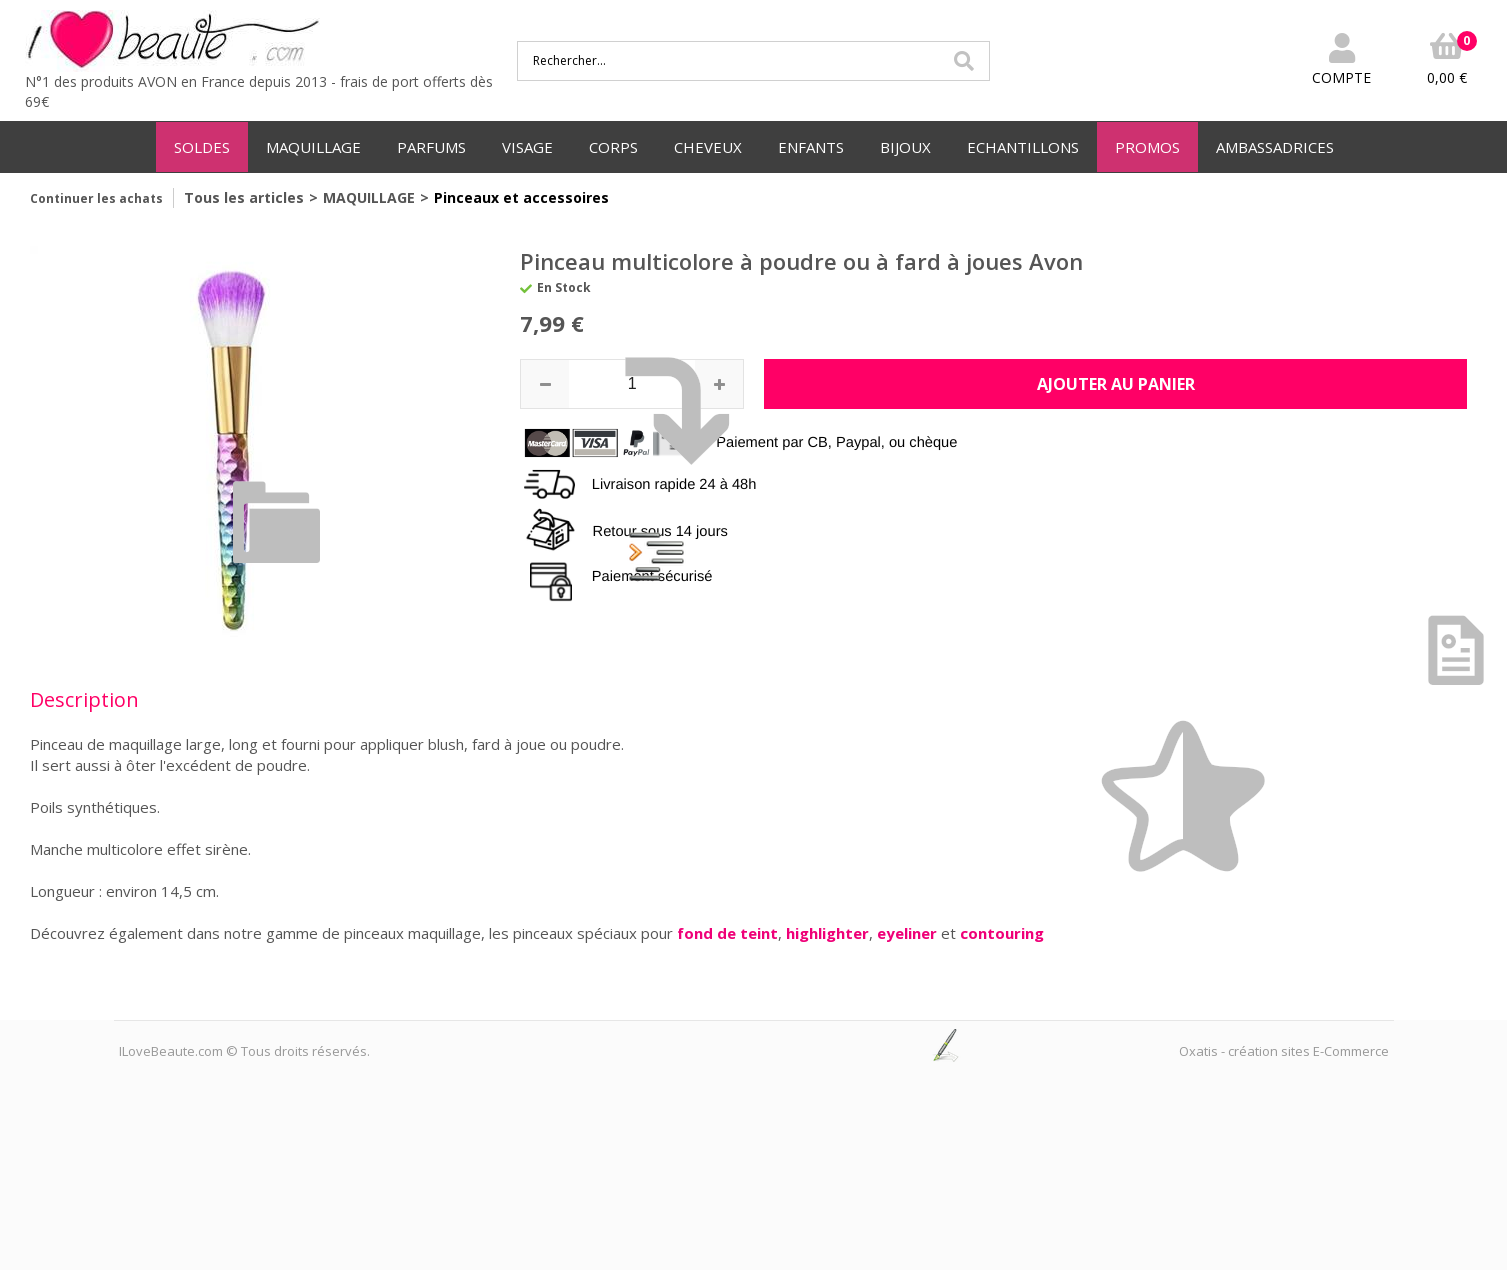 This screenshot has width=1507, height=1270. I want to click on rotate object clockwise, so click(672, 404).